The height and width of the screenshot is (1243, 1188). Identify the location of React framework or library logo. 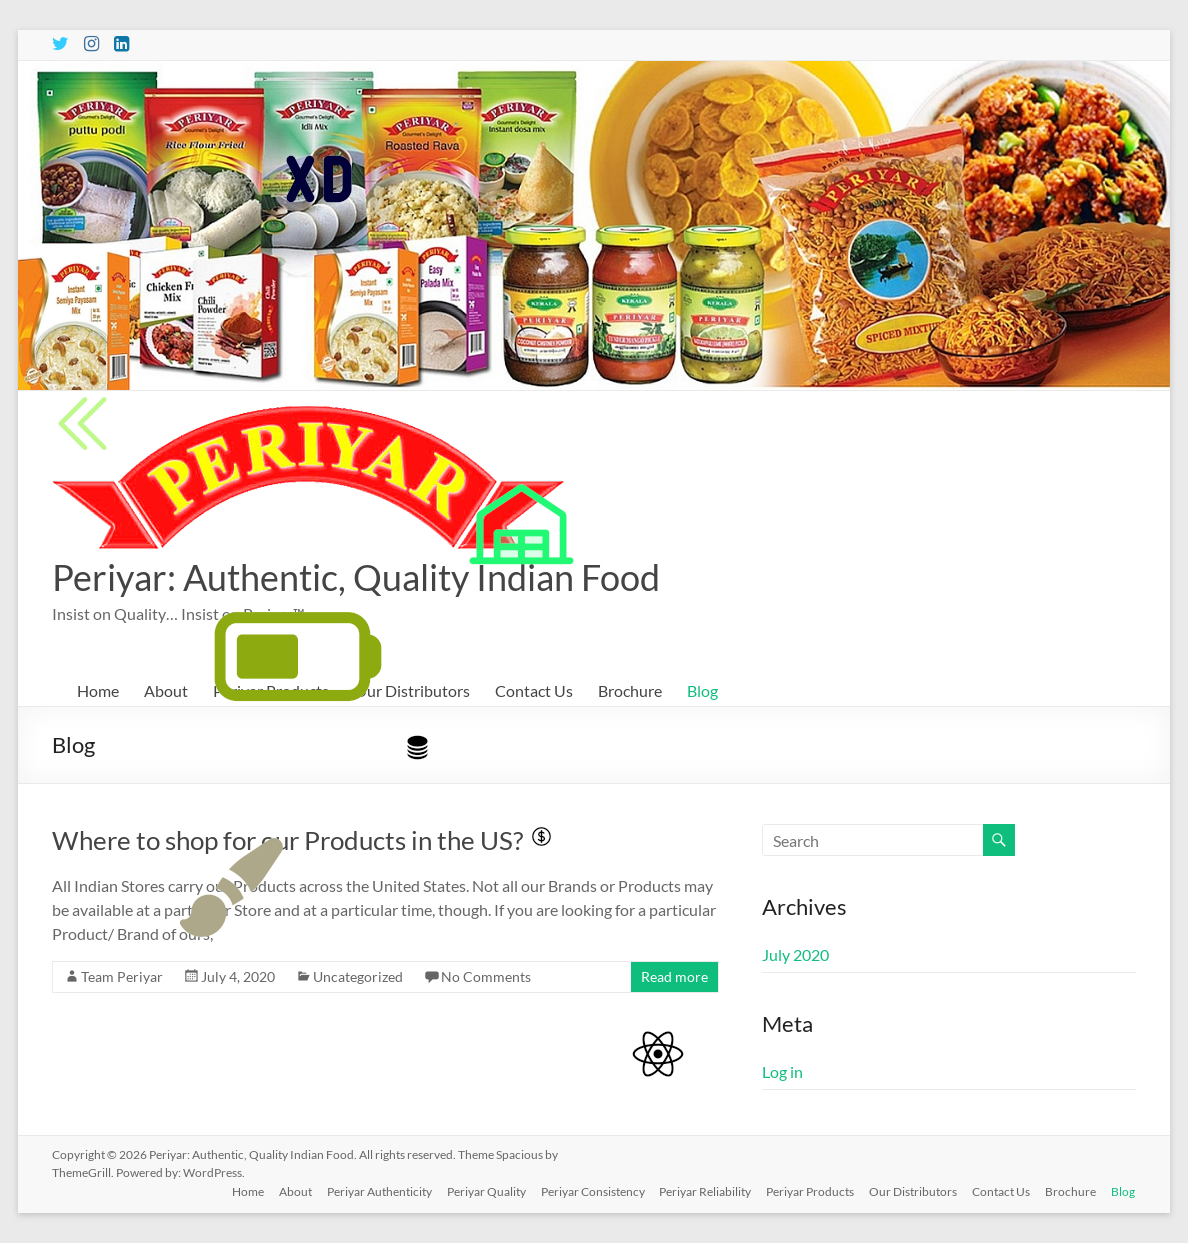
(658, 1054).